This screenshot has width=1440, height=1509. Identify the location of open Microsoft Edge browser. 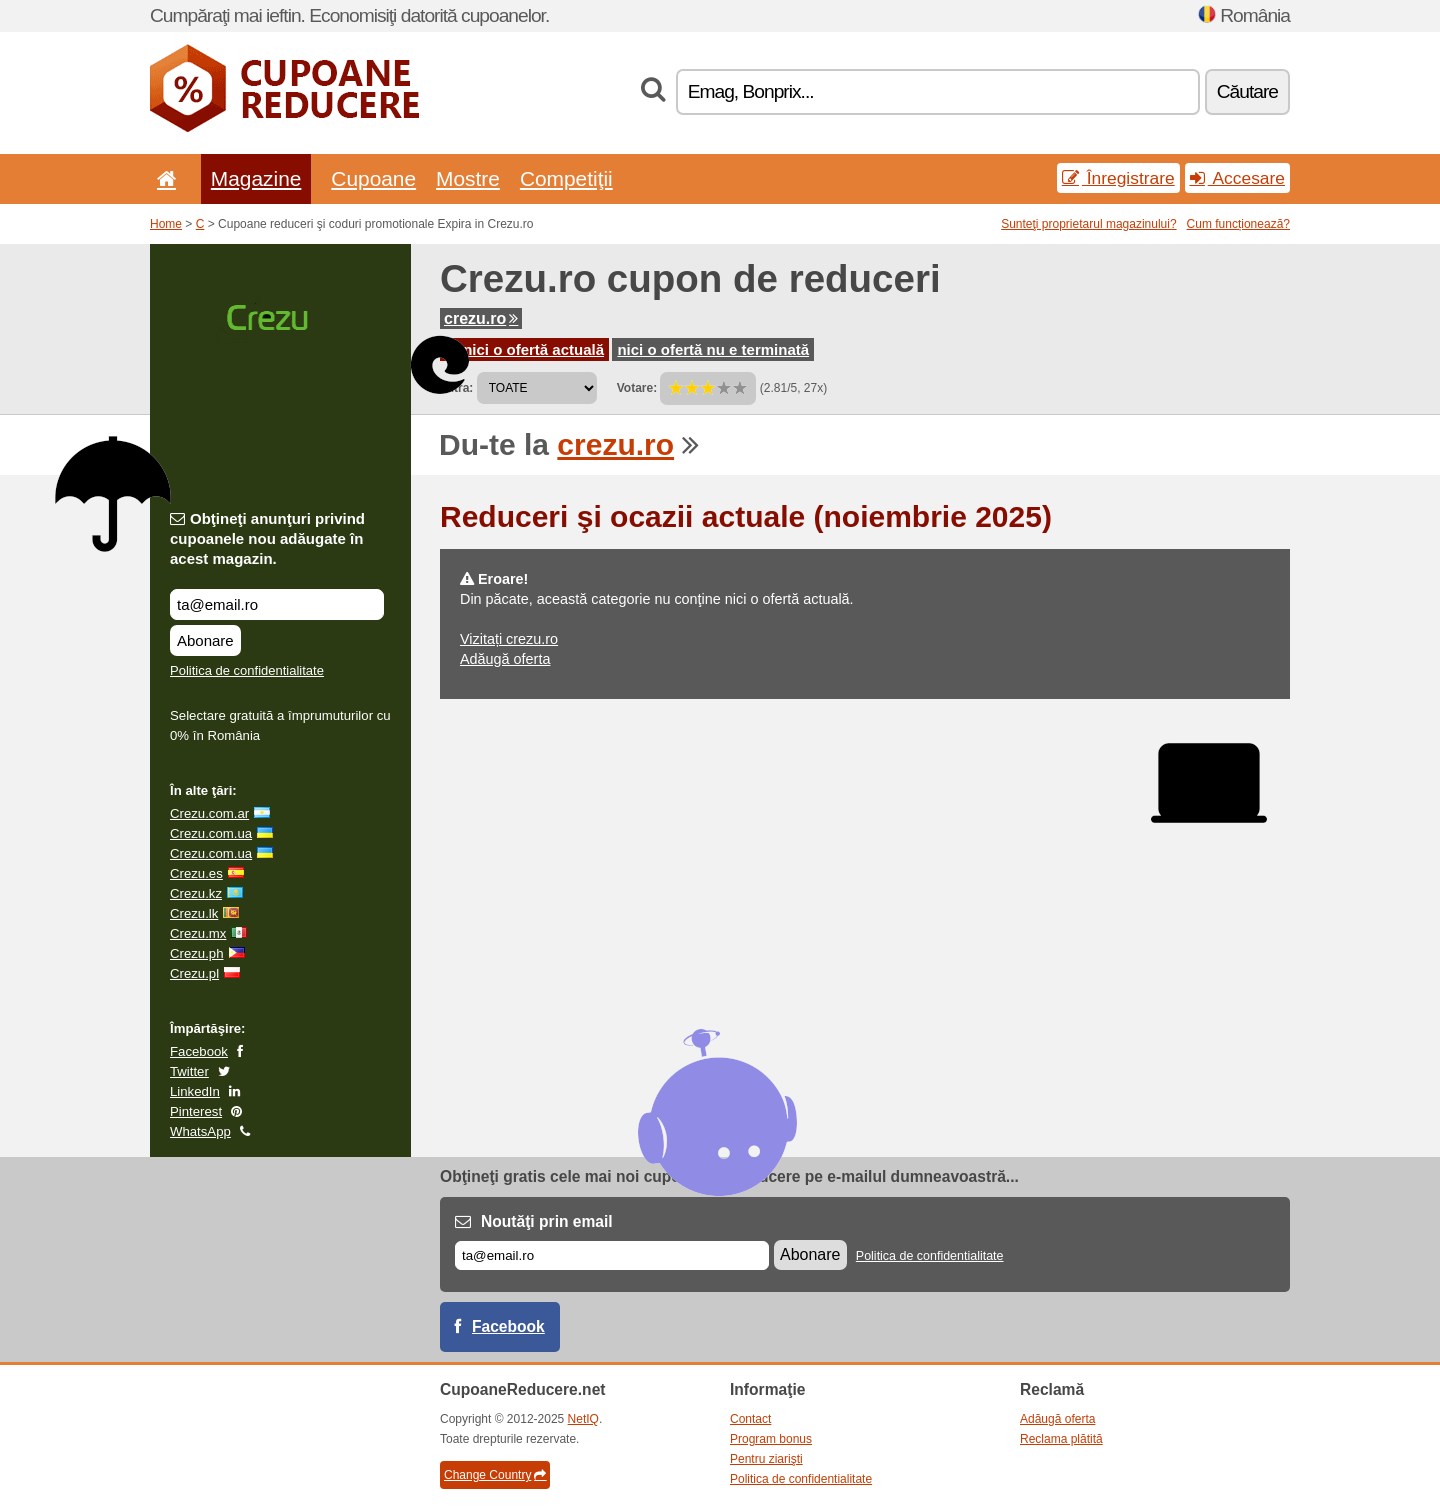
(440, 365).